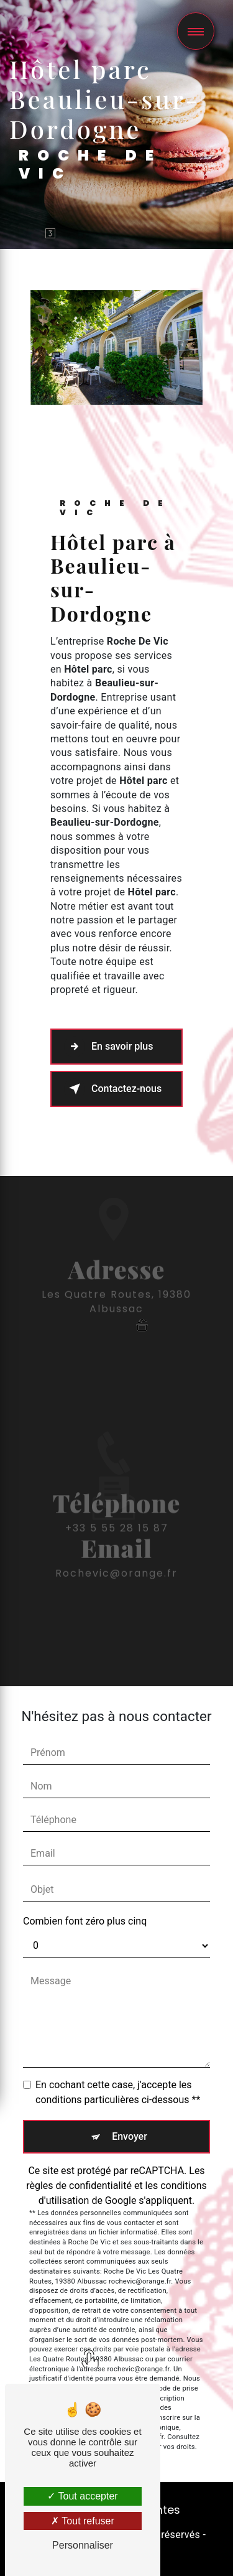 The height and width of the screenshot is (2576, 233). Describe the element at coordinates (142, 1325) in the screenshot. I see `access recipes or cooking features` at that location.